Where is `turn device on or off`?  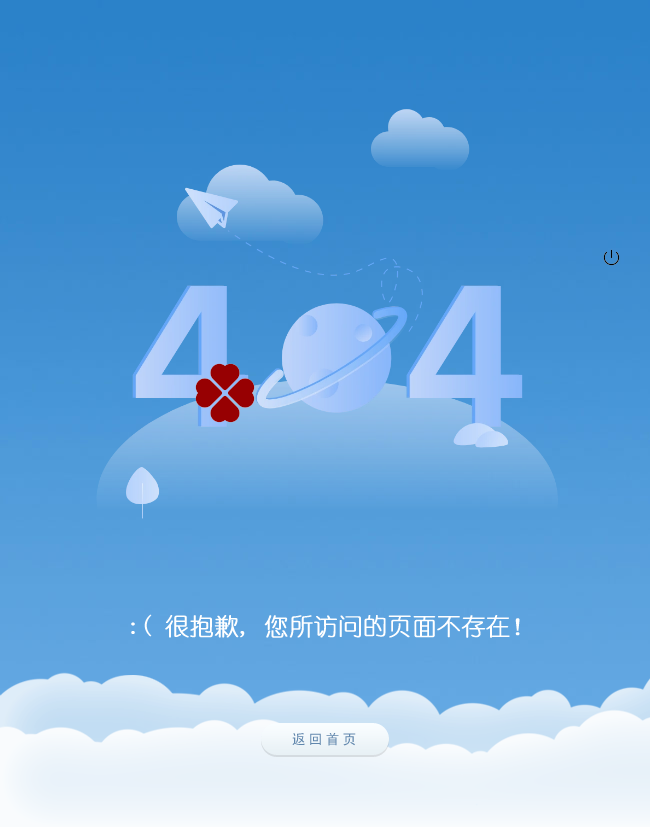
turn device on or off is located at coordinates (611, 257).